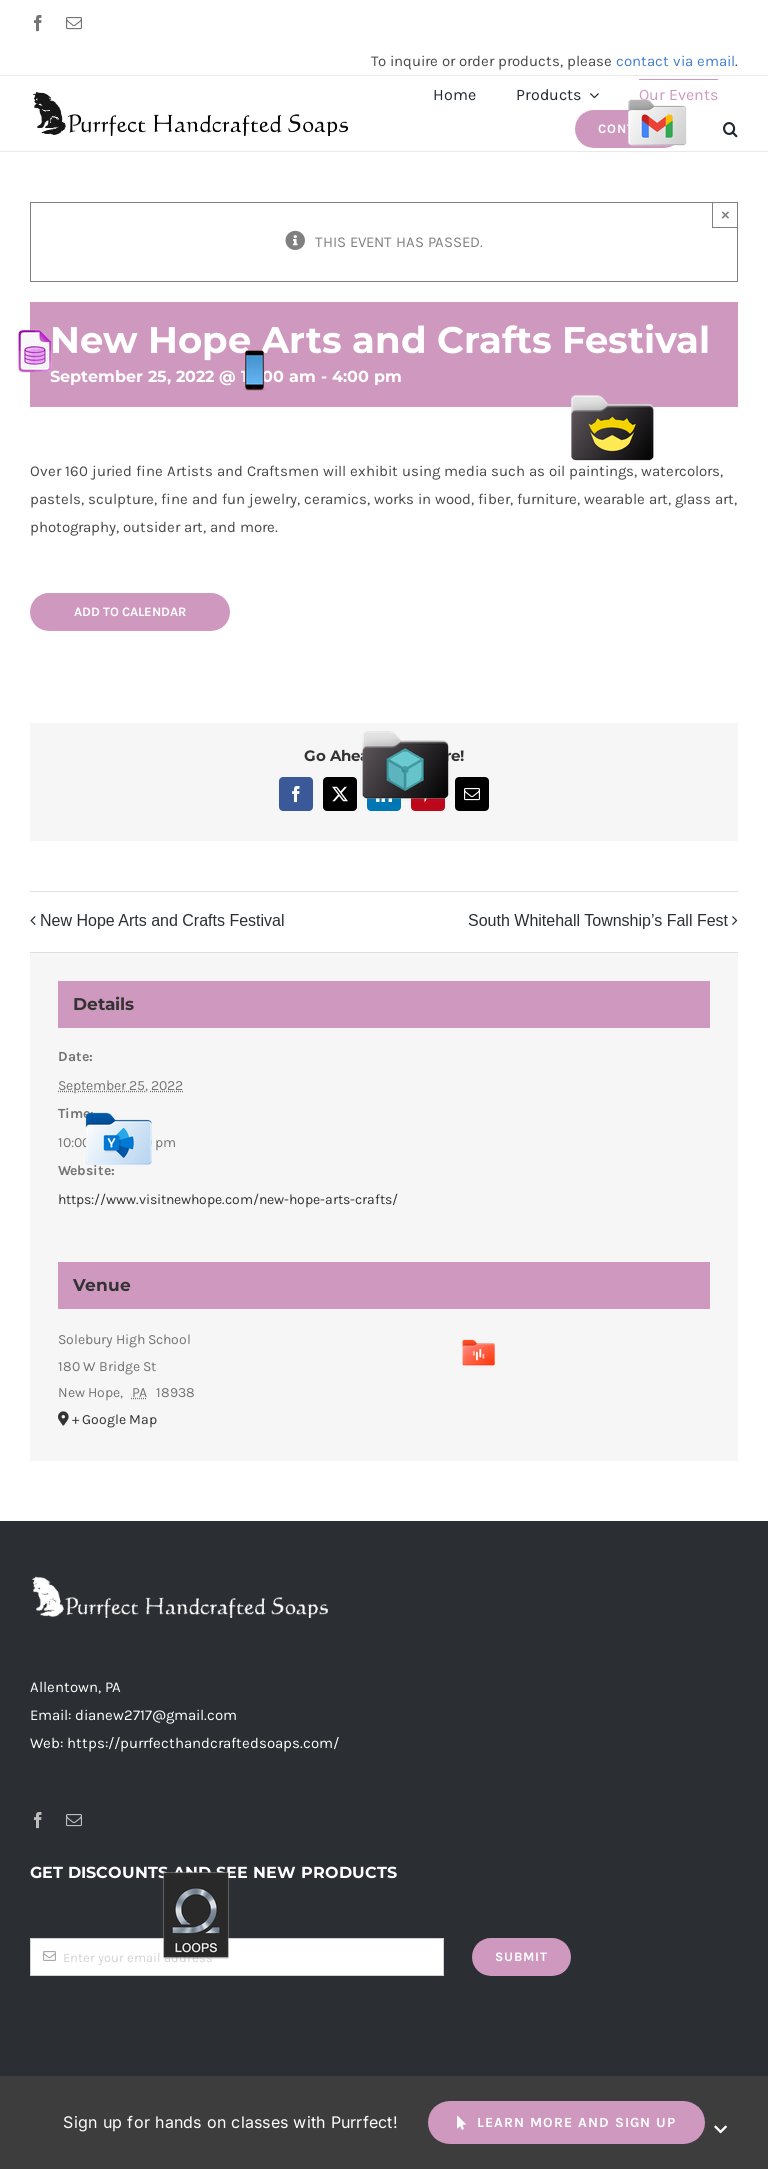 The height and width of the screenshot is (2169, 768). What do you see at coordinates (405, 767) in the screenshot?
I see `open IPFS folder` at bounding box center [405, 767].